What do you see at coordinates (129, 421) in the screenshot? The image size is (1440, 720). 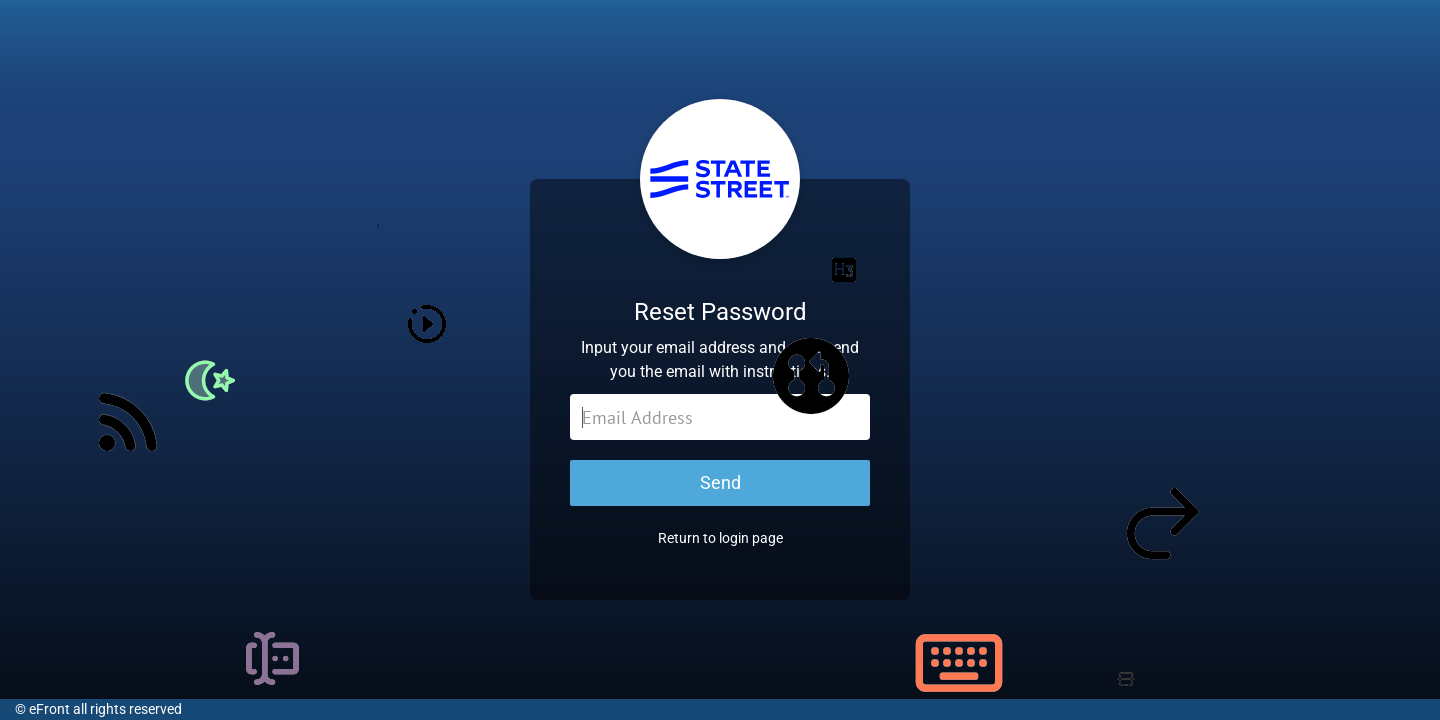 I see `subscribe to RSS feed updates` at bounding box center [129, 421].